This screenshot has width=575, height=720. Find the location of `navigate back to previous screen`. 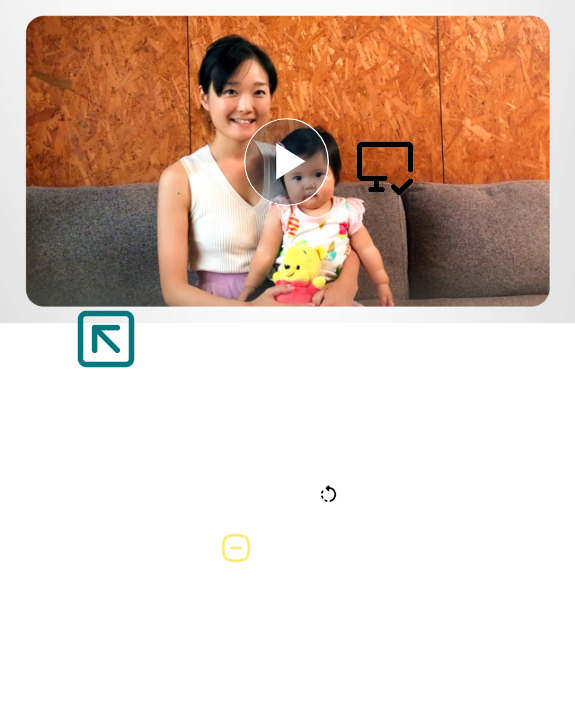

navigate back to previous screen is located at coordinates (106, 339).